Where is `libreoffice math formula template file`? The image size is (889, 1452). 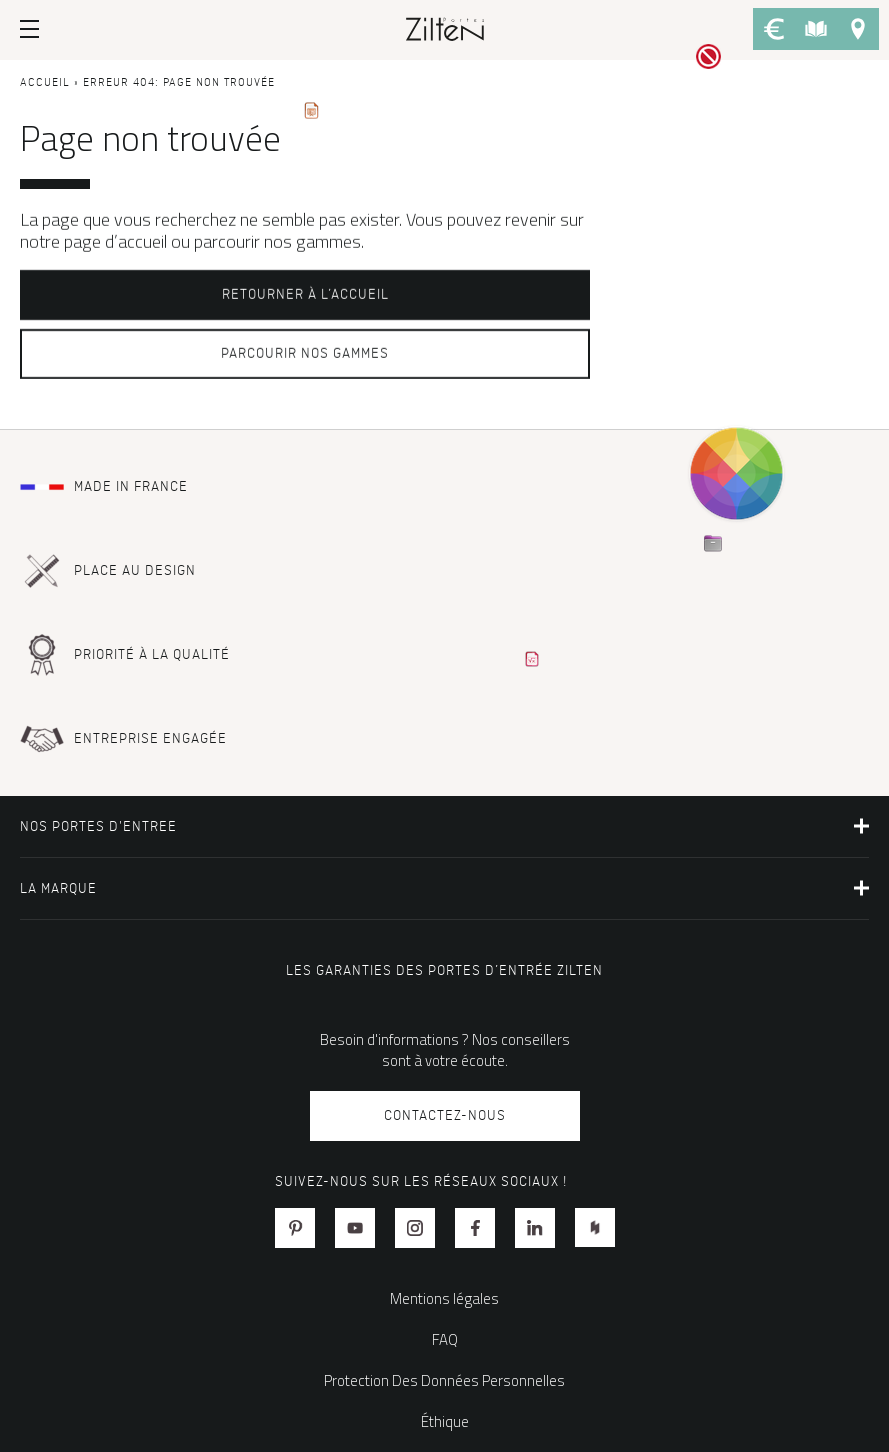 libreoffice math formula template file is located at coordinates (532, 659).